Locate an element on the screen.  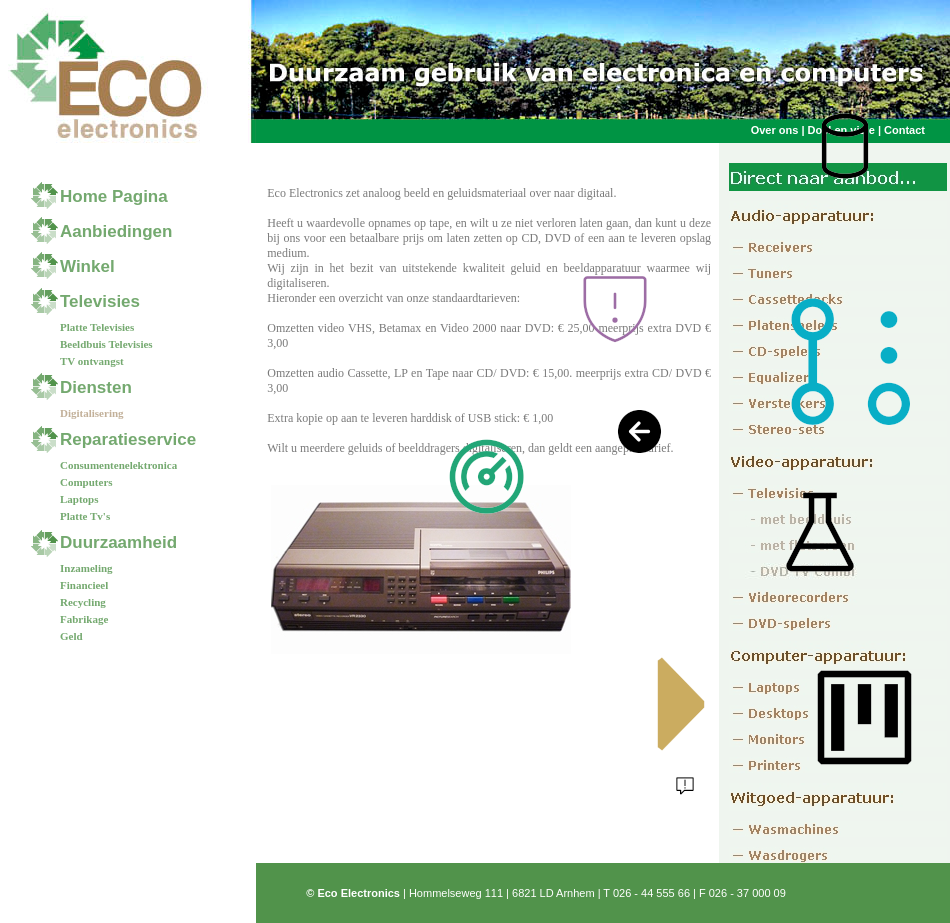
access experimental or beta features is located at coordinates (820, 532).